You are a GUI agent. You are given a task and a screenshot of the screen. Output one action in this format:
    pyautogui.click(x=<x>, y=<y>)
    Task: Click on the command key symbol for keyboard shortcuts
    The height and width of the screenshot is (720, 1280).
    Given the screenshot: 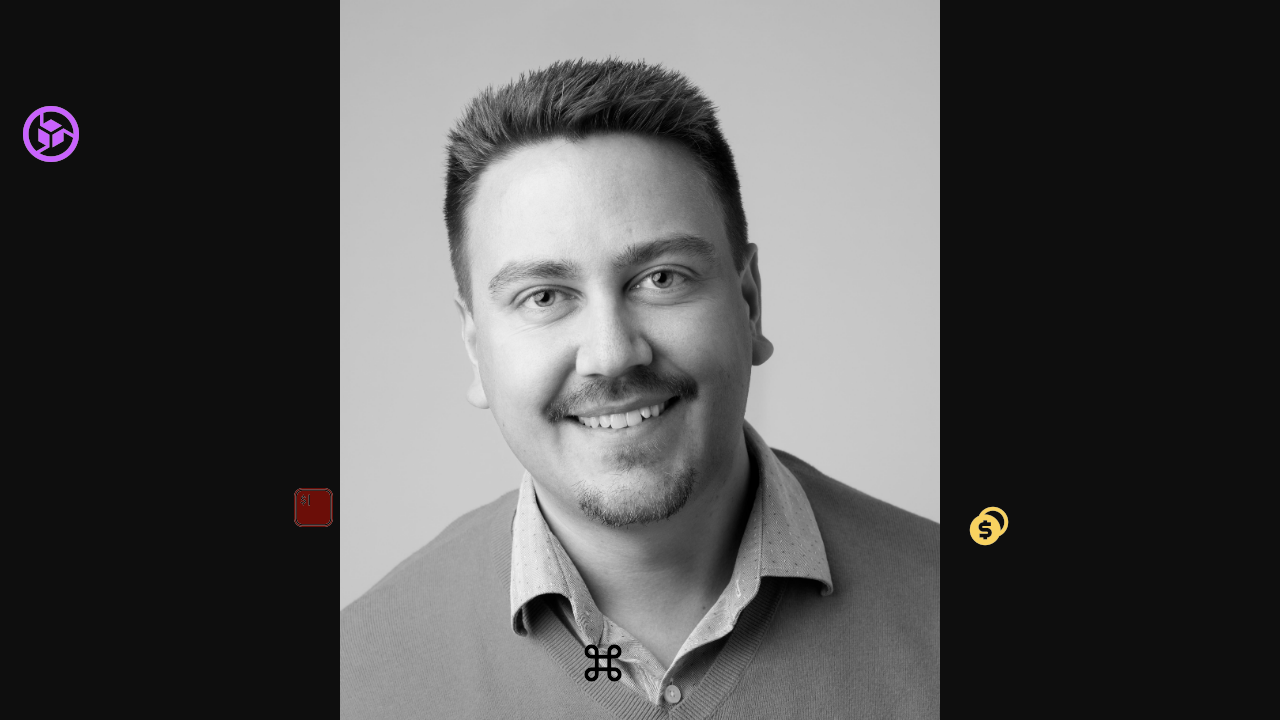 What is the action you would take?
    pyautogui.click(x=603, y=663)
    